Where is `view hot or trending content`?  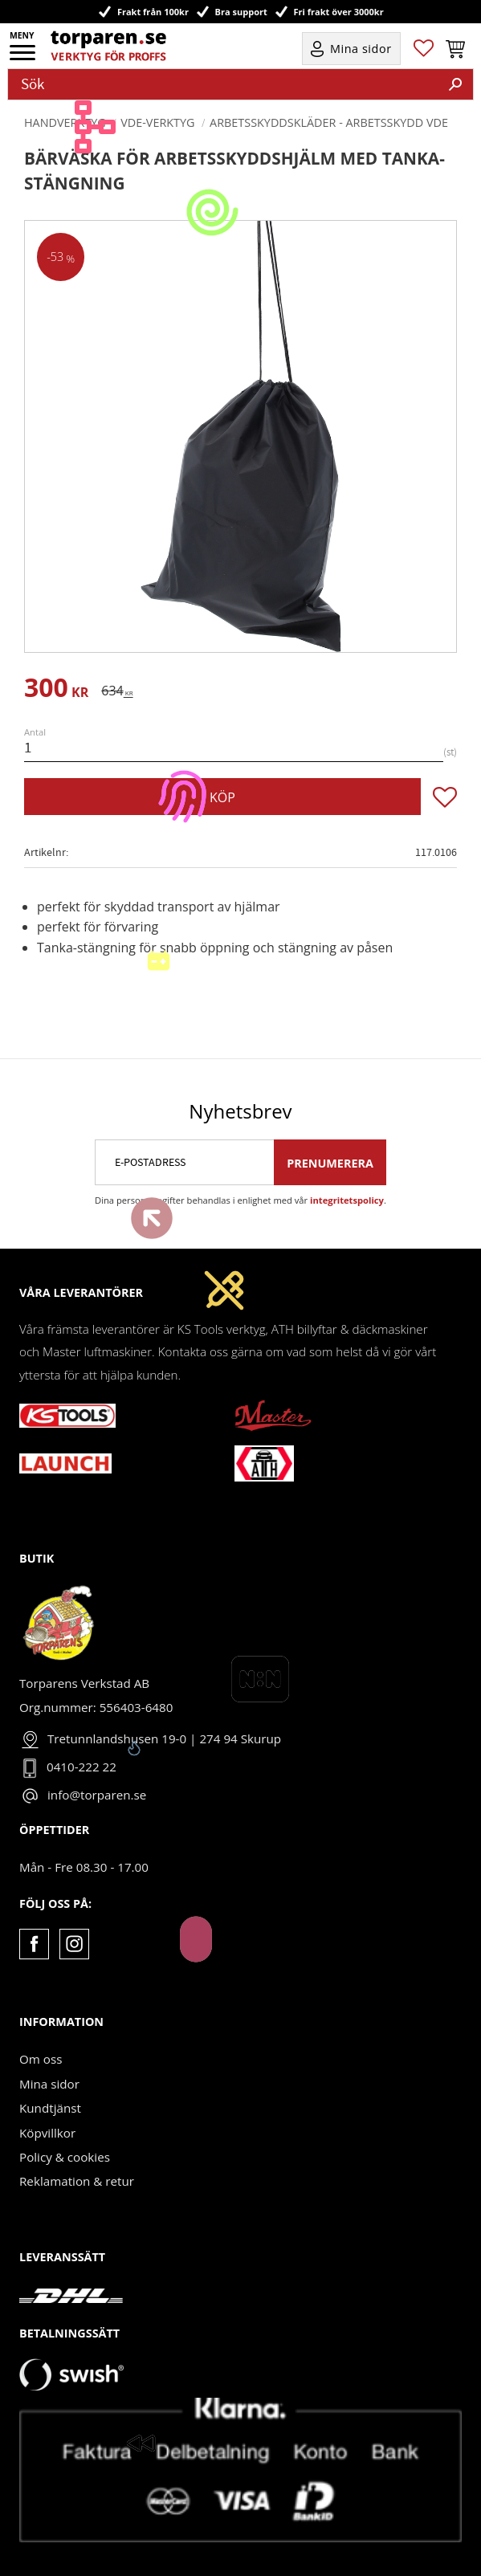 view hot or trending content is located at coordinates (134, 1748).